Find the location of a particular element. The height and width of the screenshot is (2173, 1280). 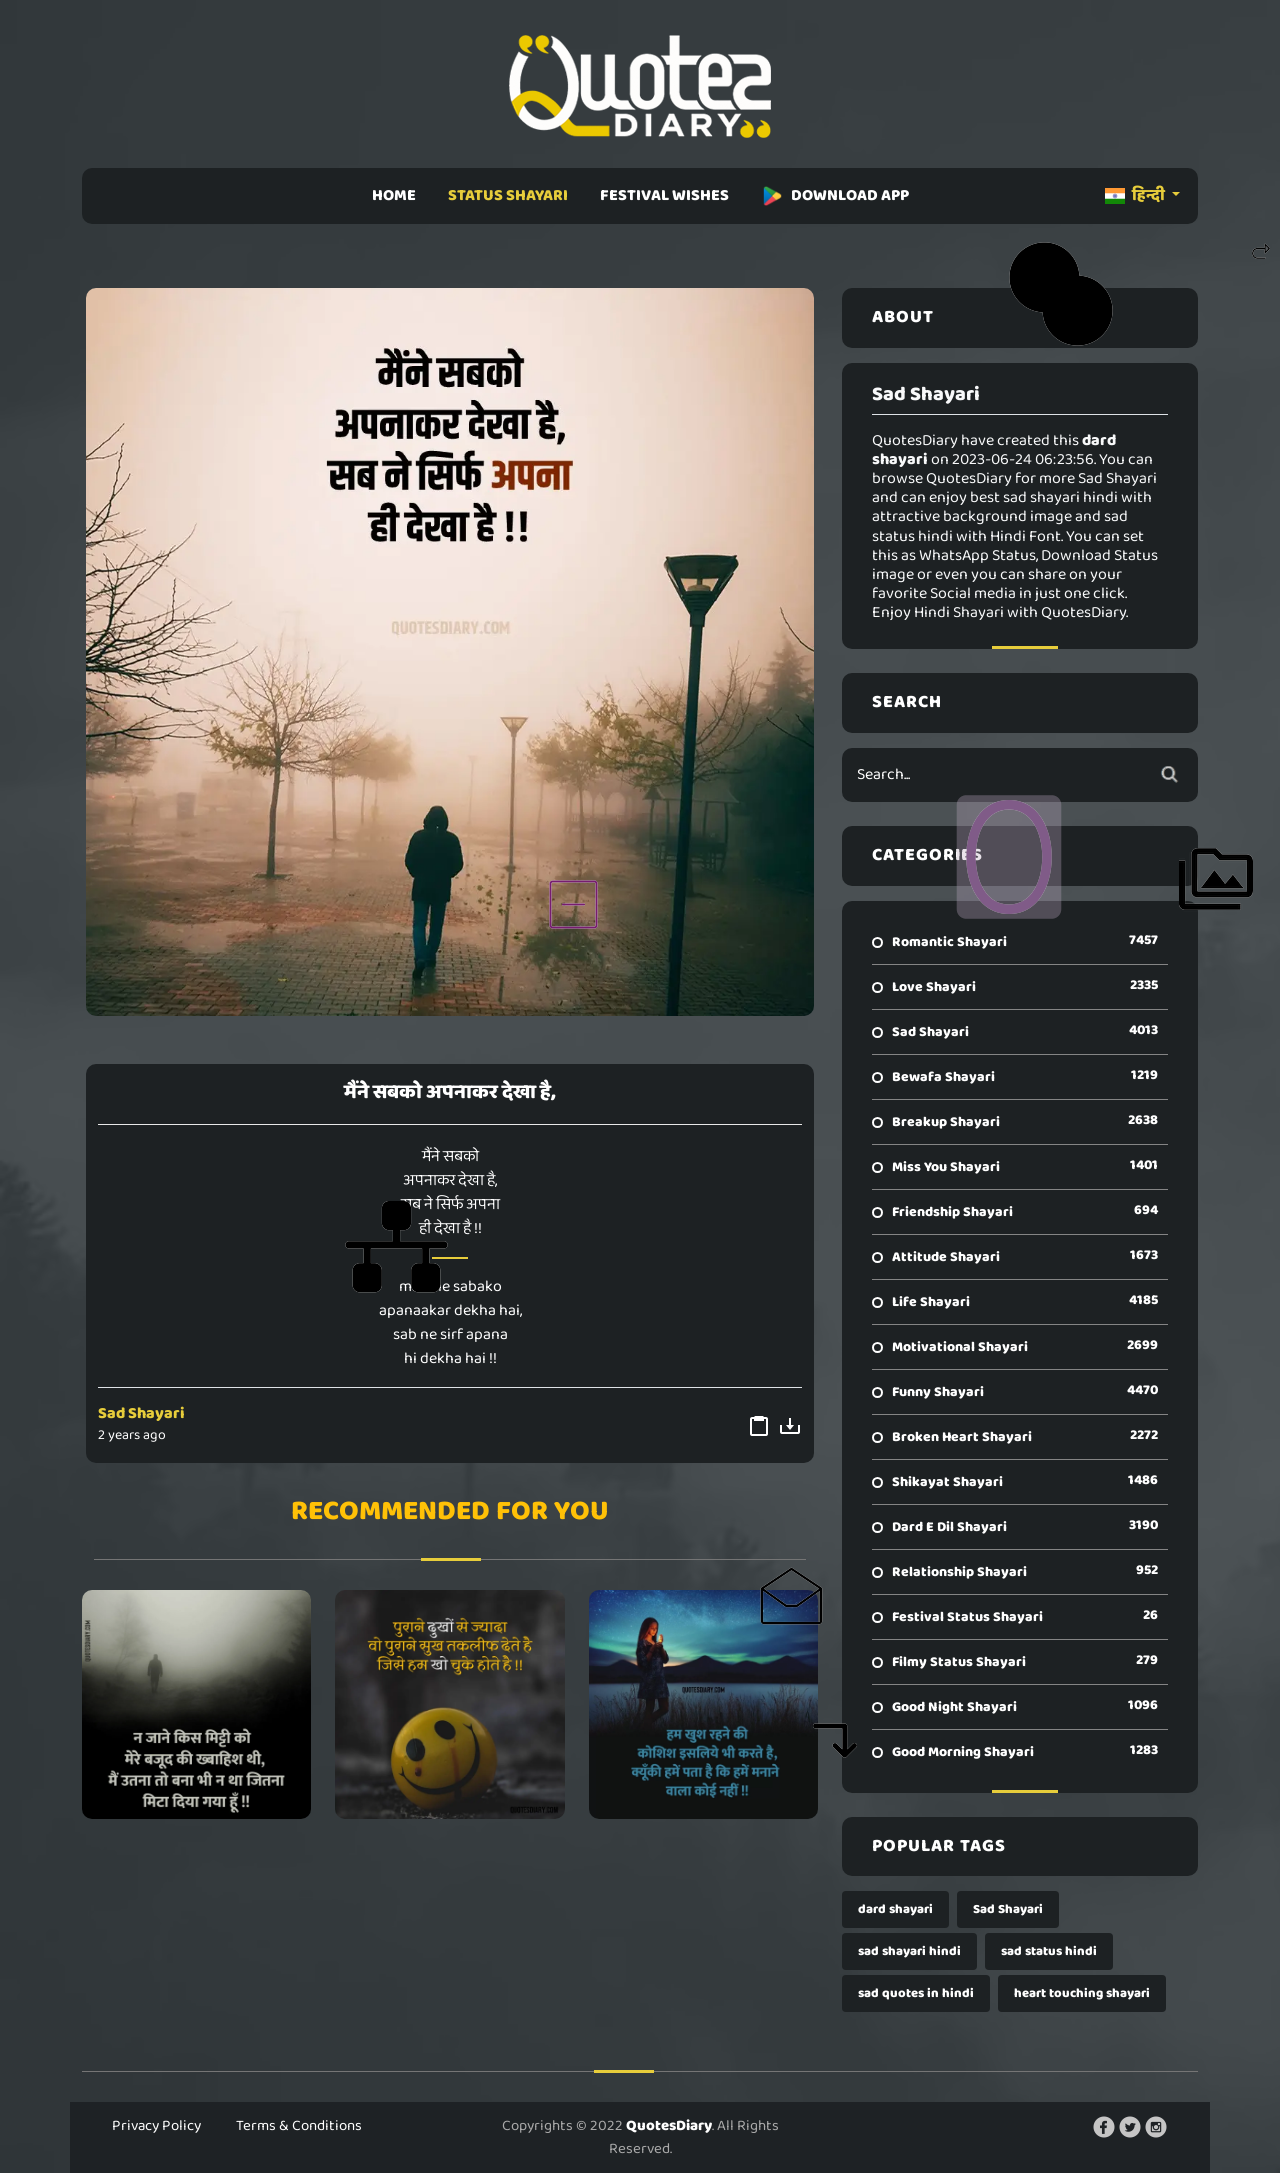

merge or combine selected items is located at coordinates (1061, 294).